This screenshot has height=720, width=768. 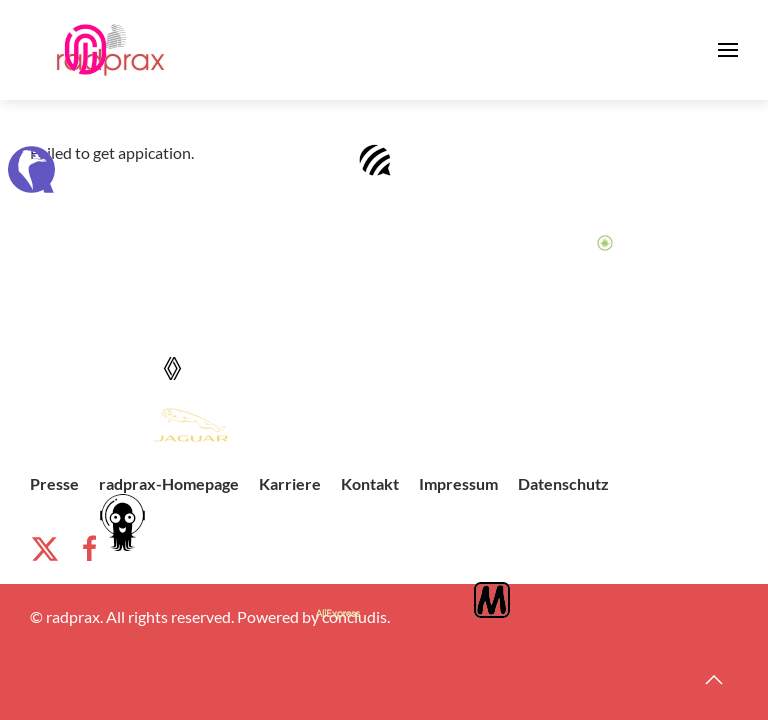 What do you see at coordinates (492, 600) in the screenshot?
I see `open MangaUpdates website or app` at bounding box center [492, 600].